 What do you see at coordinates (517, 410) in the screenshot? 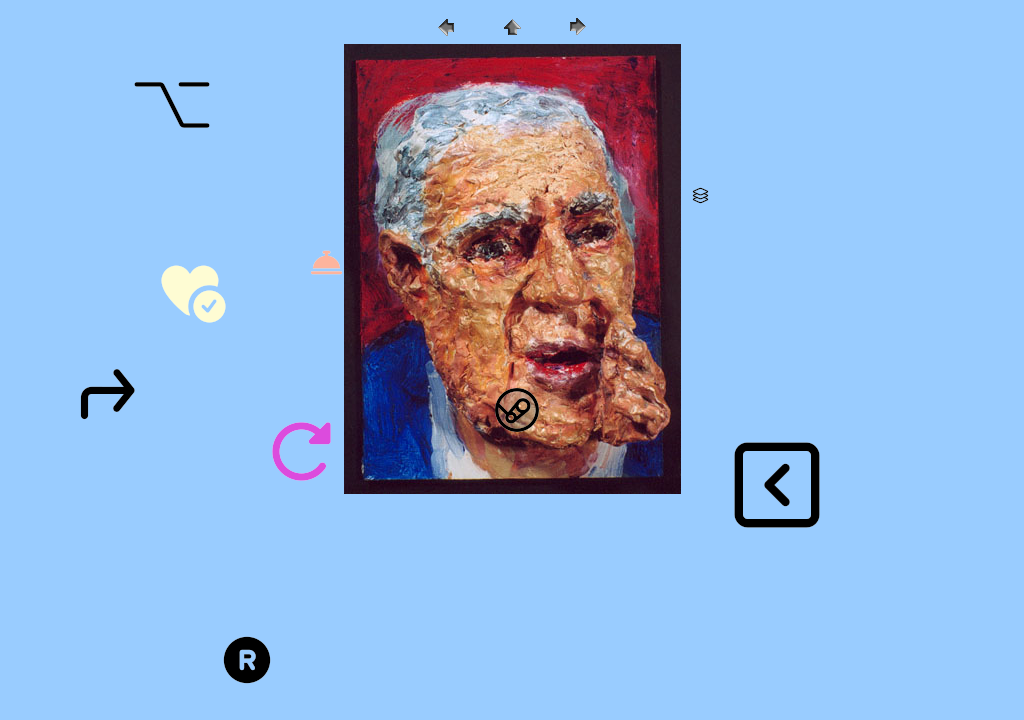
I see `open Steam application` at bounding box center [517, 410].